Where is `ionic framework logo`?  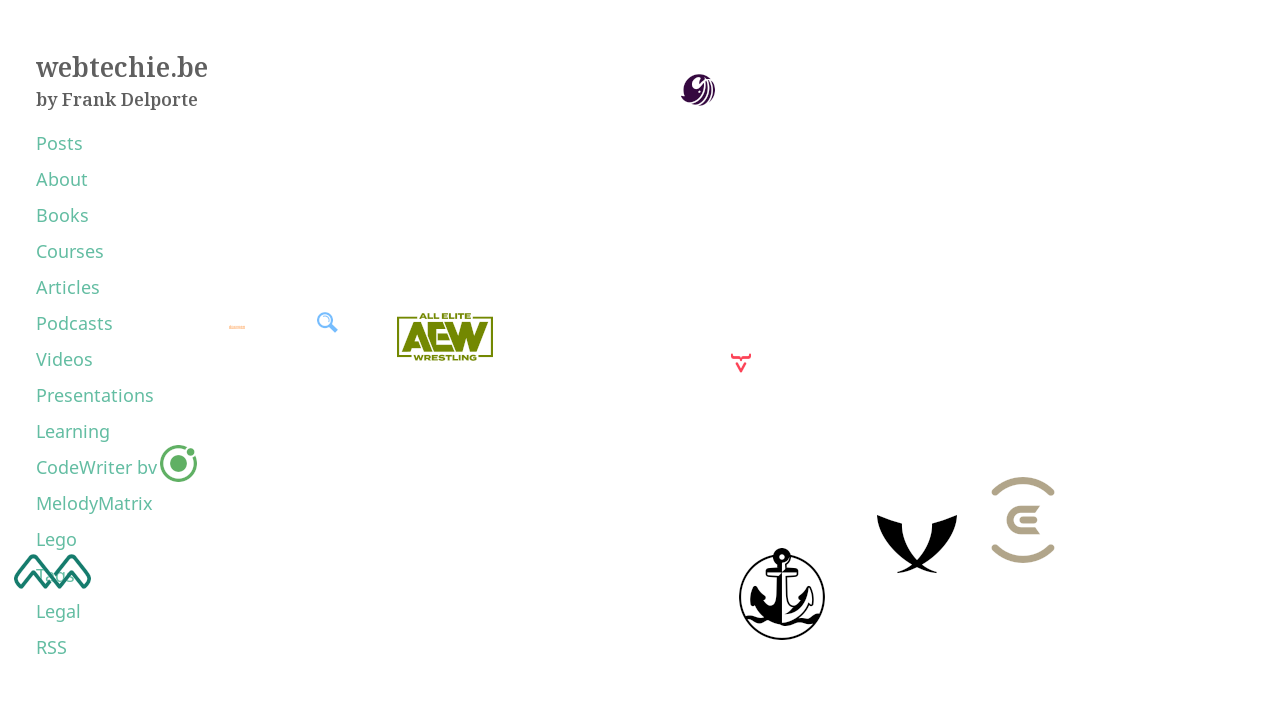
ionic framework logo is located at coordinates (178, 463).